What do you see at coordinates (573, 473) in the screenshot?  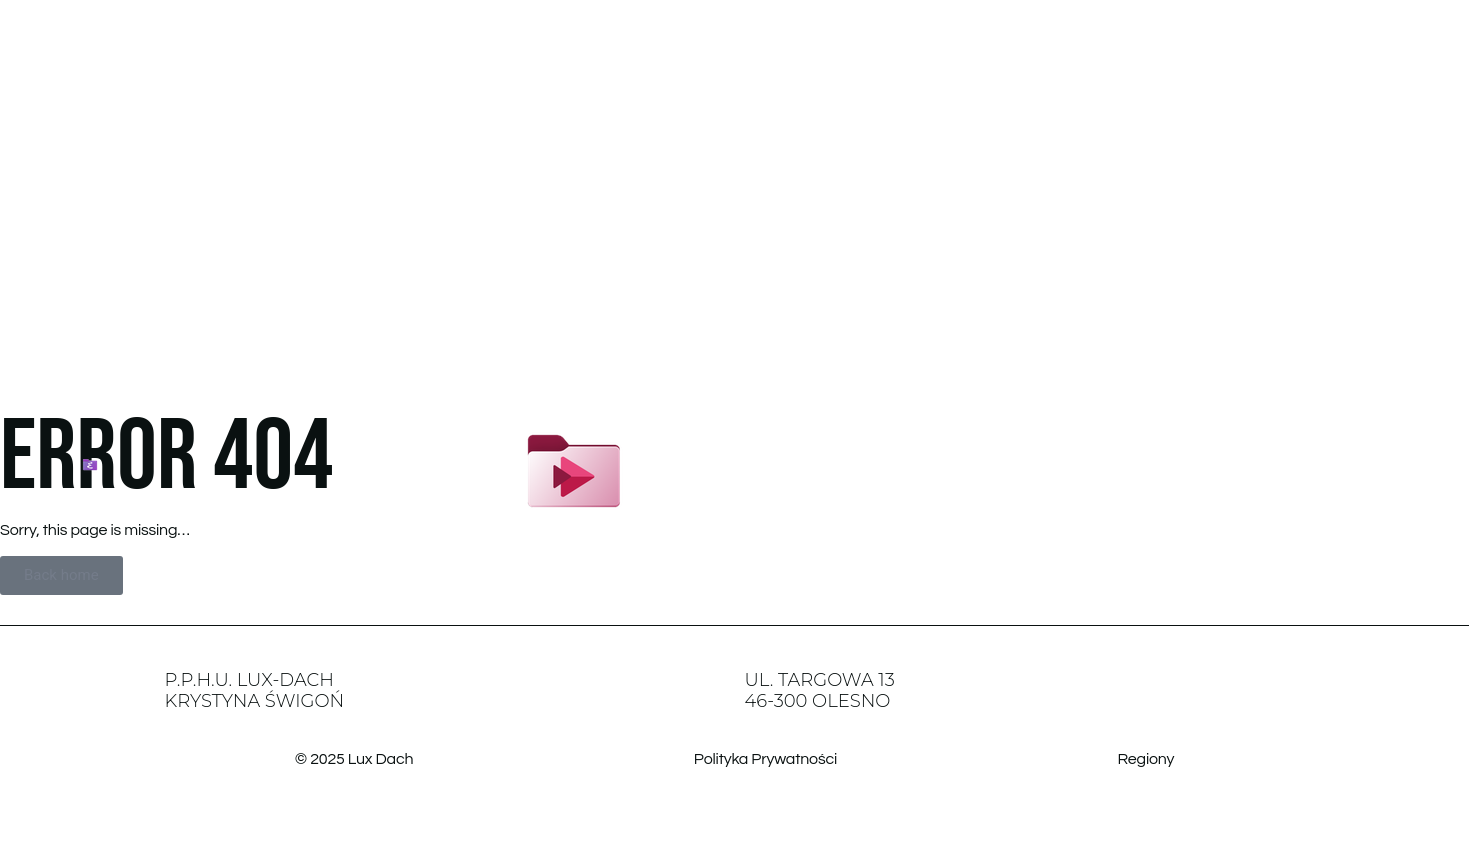 I see `open microsoft stream video folder` at bounding box center [573, 473].